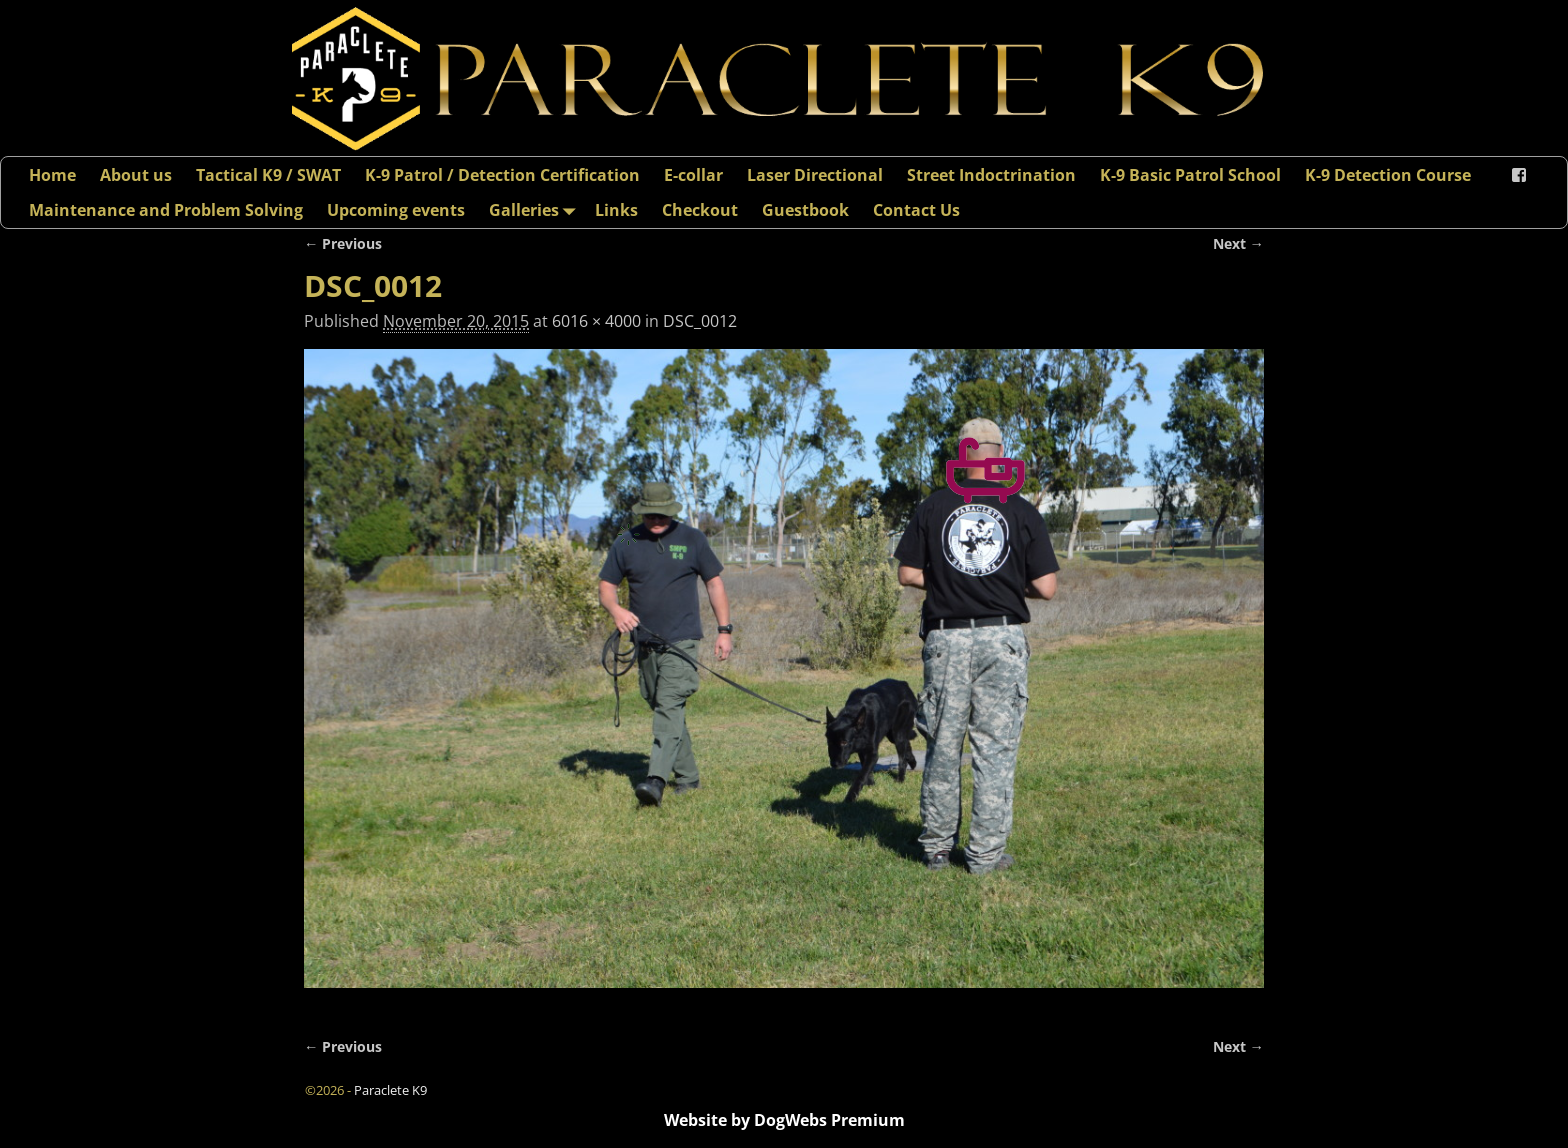 The height and width of the screenshot is (1148, 1568). What do you see at coordinates (985, 471) in the screenshot?
I see `indicates bathroom amenities available` at bounding box center [985, 471].